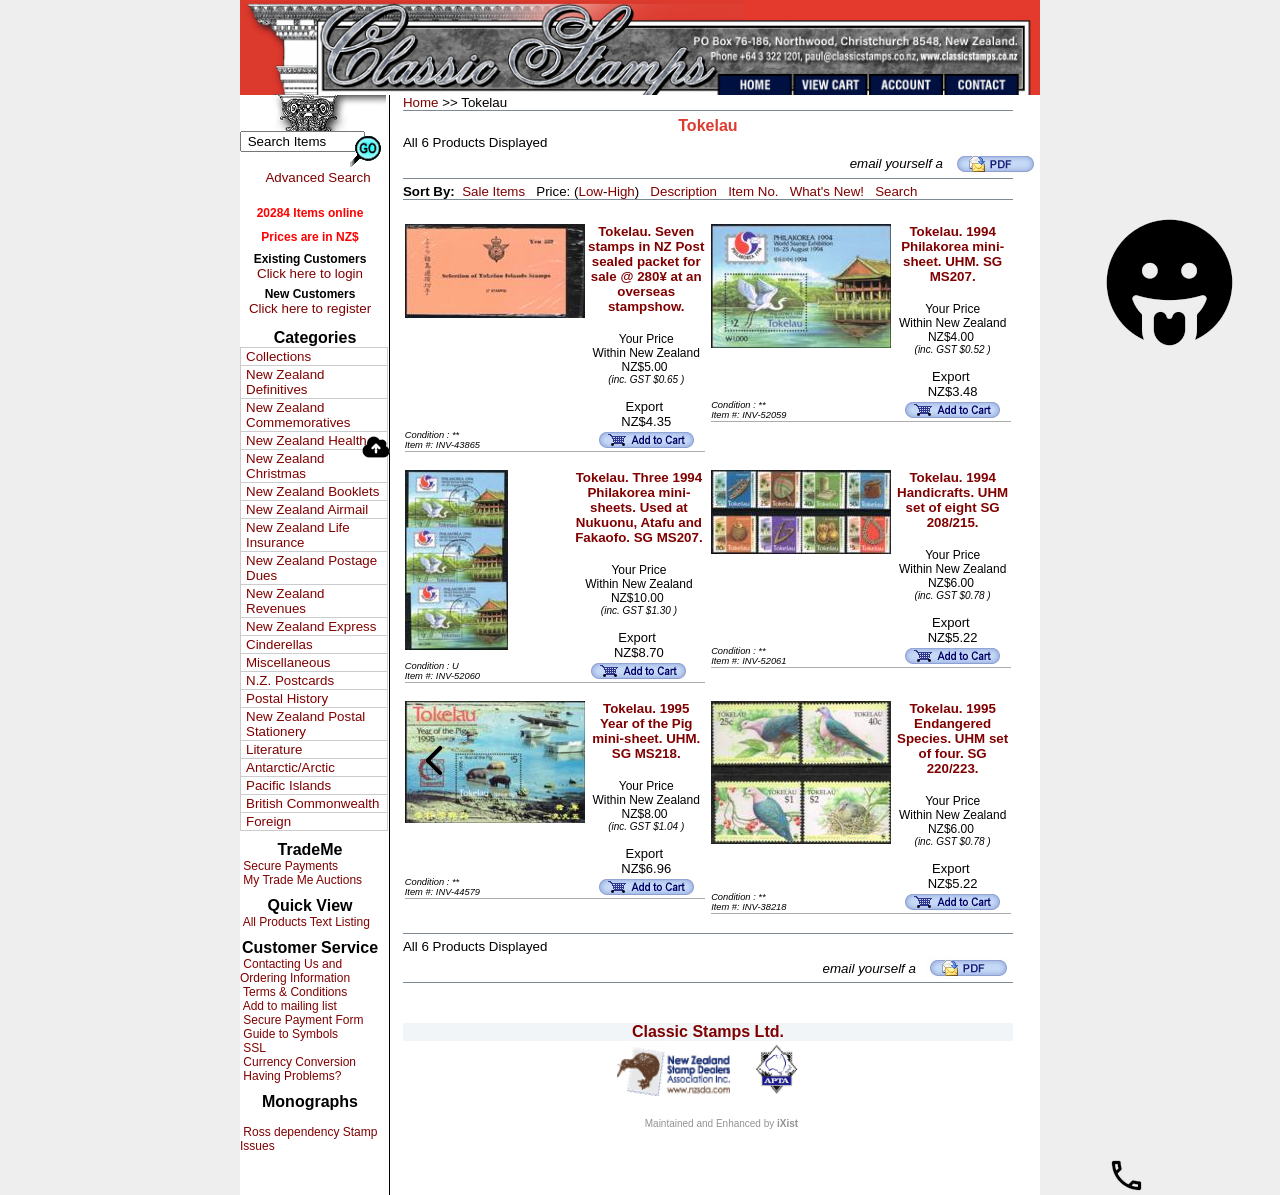  What do you see at coordinates (1126, 1175) in the screenshot?
I see `make a phone call` at bounding box center [1126, 1175].